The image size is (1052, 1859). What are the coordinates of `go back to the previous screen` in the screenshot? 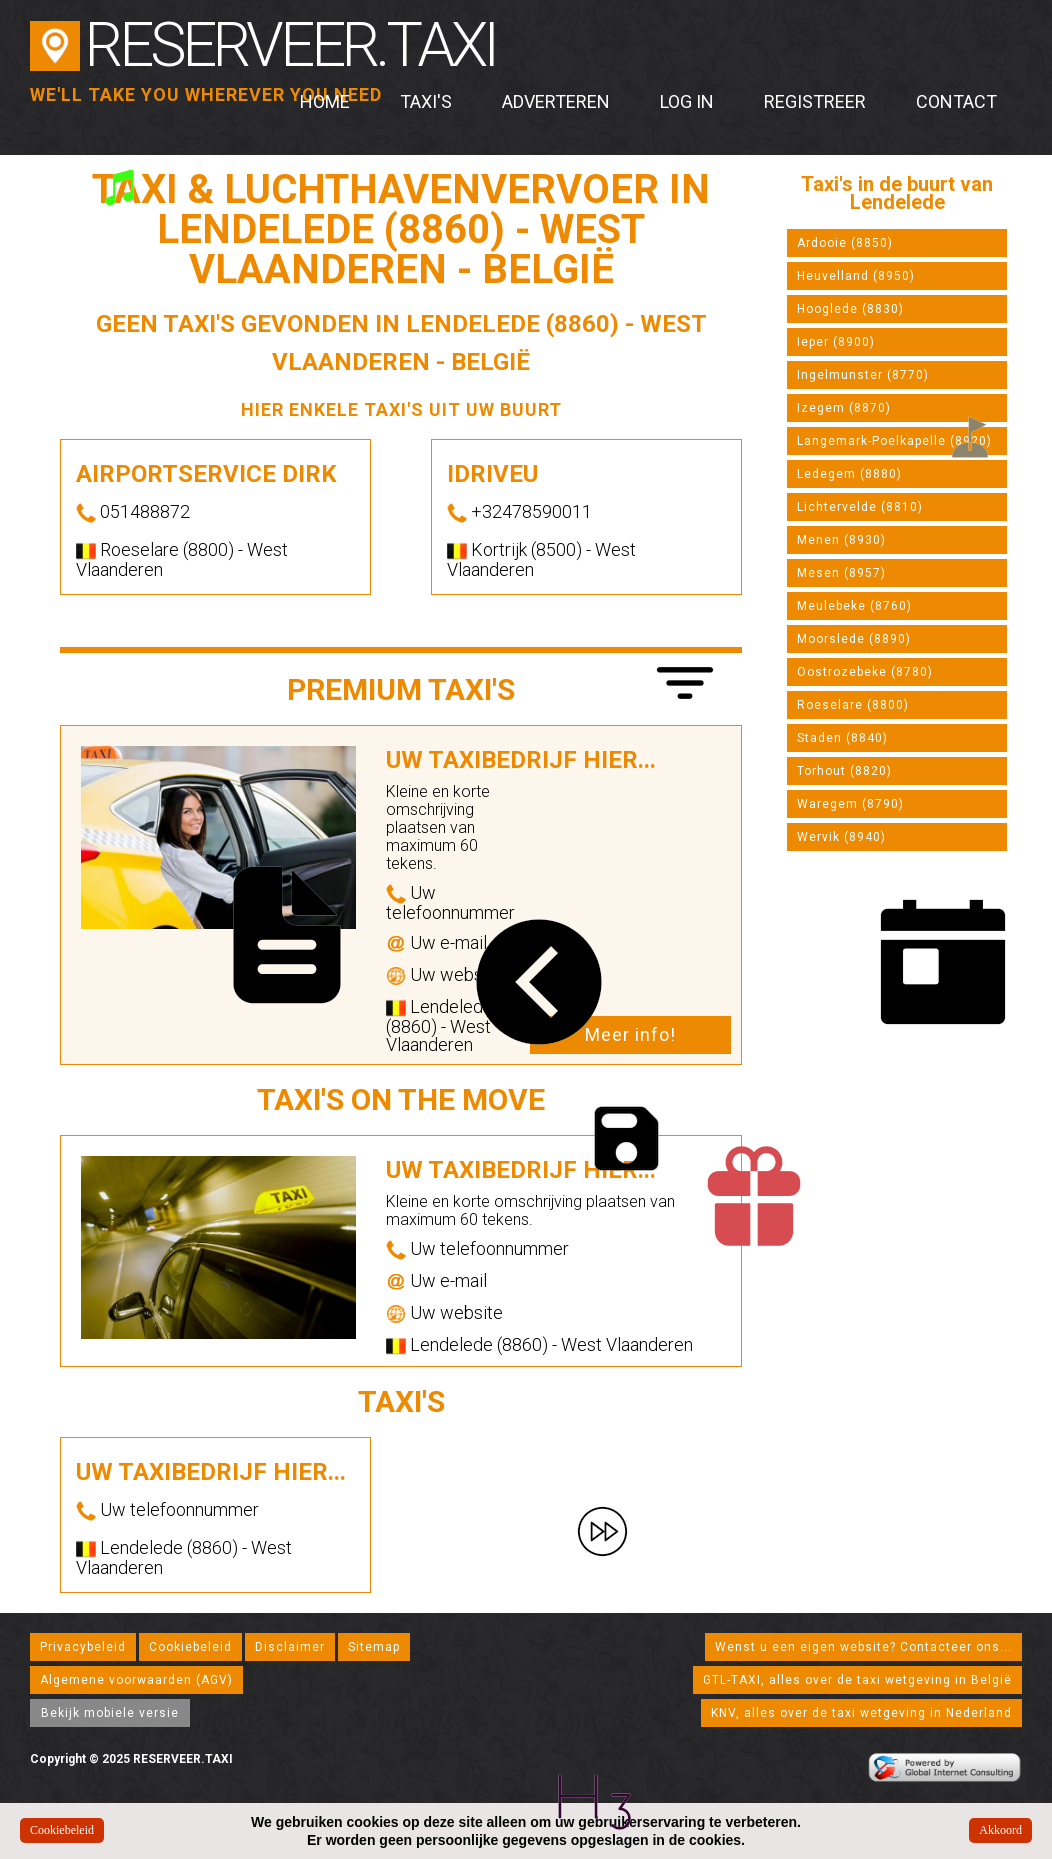 It's located at (539, 982).